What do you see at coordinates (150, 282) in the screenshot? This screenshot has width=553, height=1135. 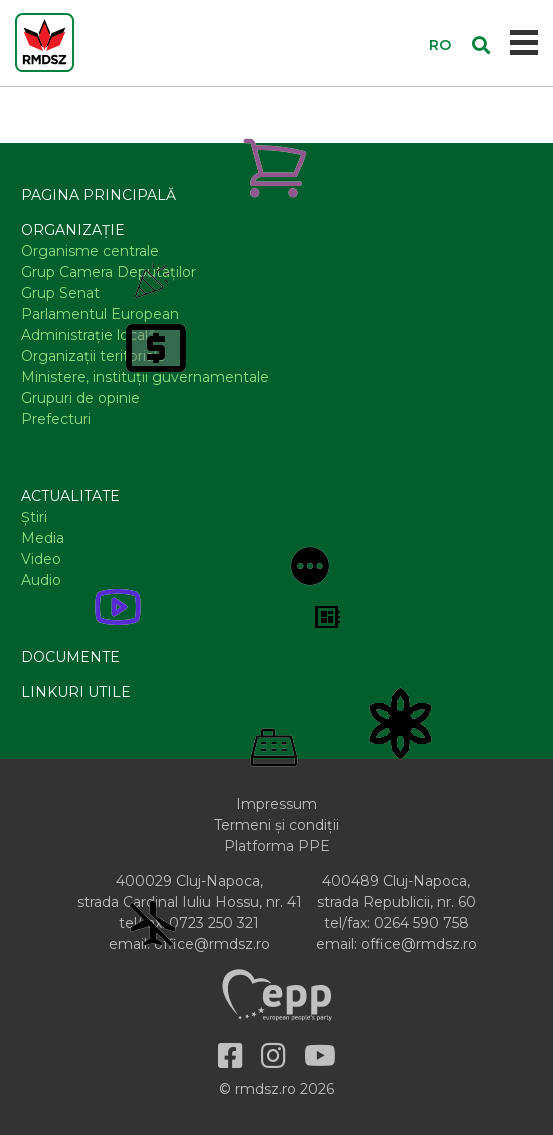 I see `celebration or success notification` at bounding box center [150, 282].